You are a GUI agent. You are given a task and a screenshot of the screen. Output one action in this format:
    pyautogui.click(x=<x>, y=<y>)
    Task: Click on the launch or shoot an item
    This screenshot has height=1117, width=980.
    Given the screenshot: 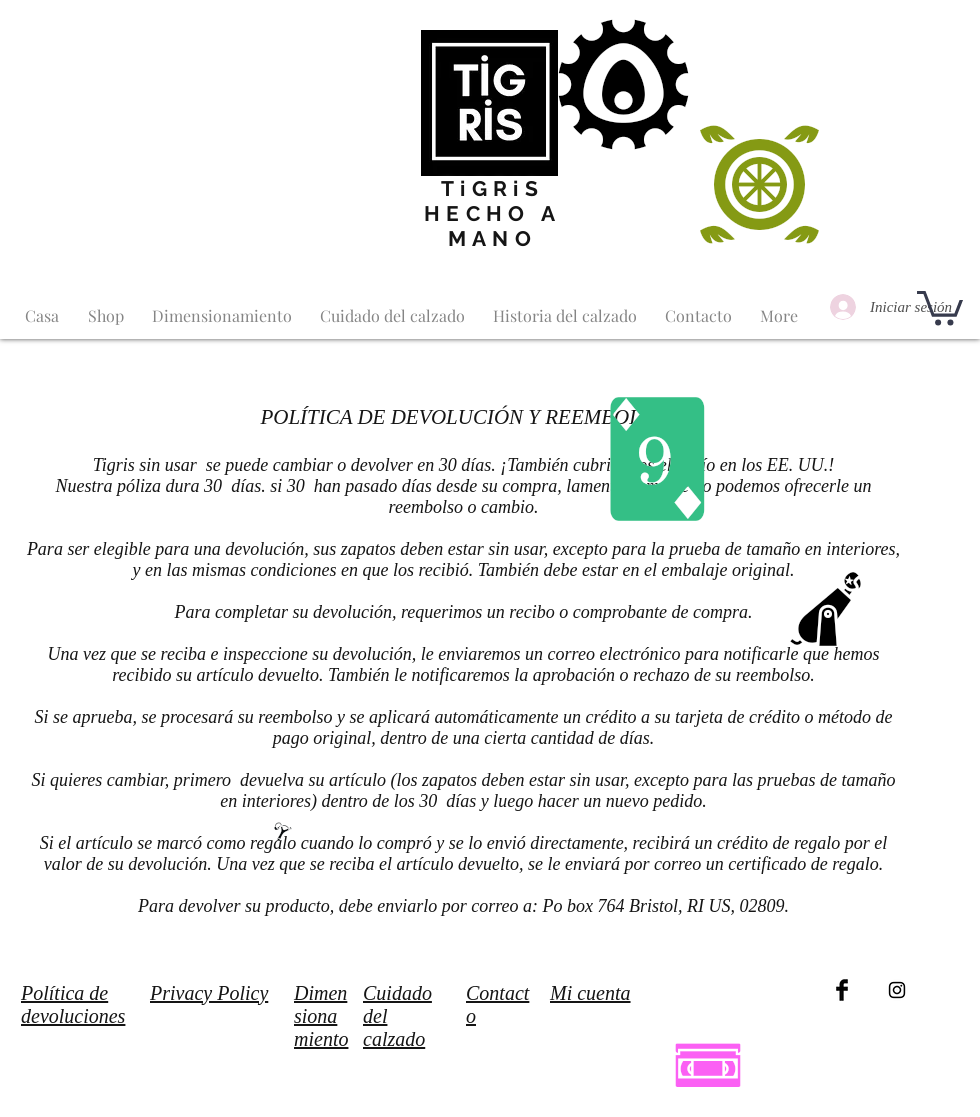 What is the action you would take?
    pyautogui.click(x=282, y=831)
    